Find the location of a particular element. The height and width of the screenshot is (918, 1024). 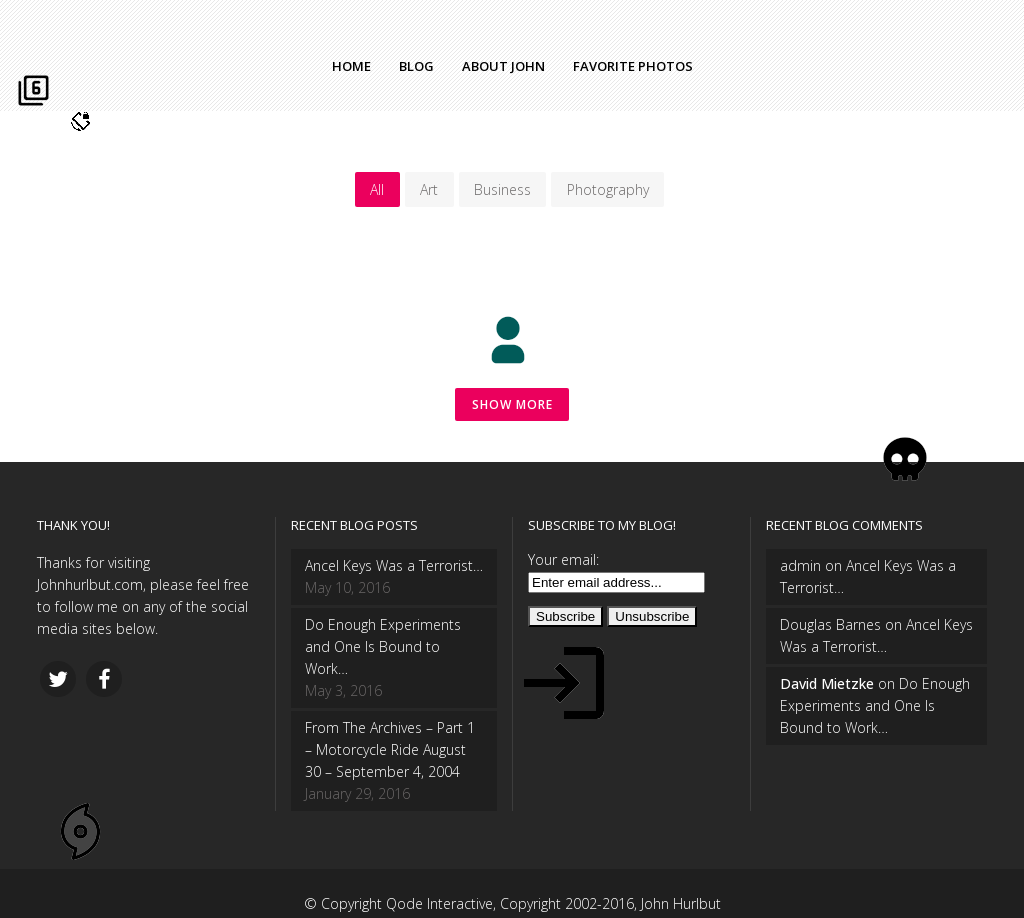

screen rotation is locked is located at coordinates (81, 121).